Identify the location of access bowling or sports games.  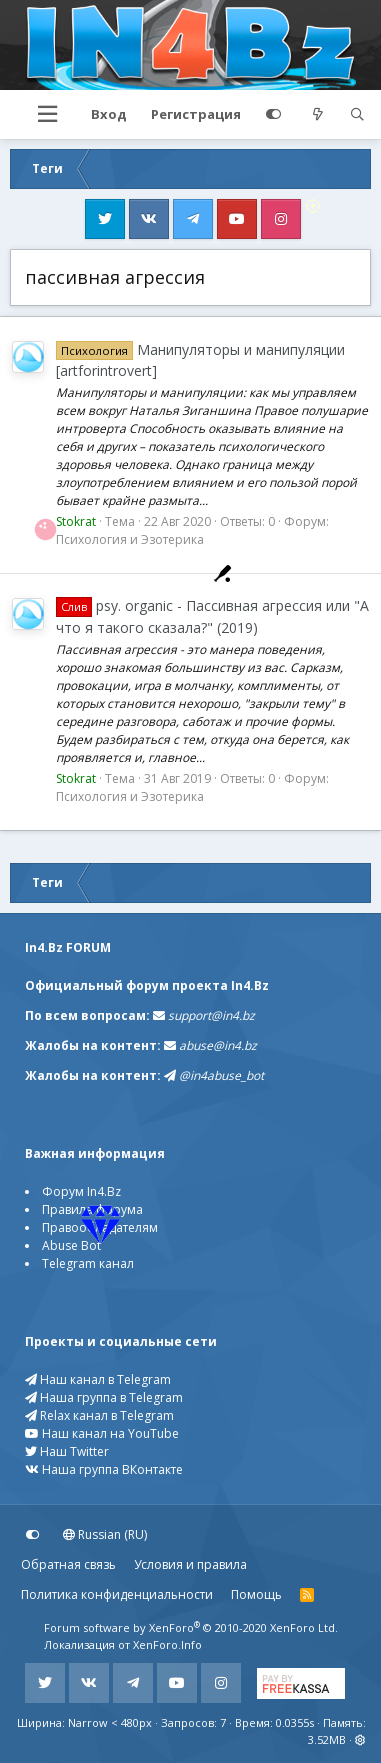
(45, 529).